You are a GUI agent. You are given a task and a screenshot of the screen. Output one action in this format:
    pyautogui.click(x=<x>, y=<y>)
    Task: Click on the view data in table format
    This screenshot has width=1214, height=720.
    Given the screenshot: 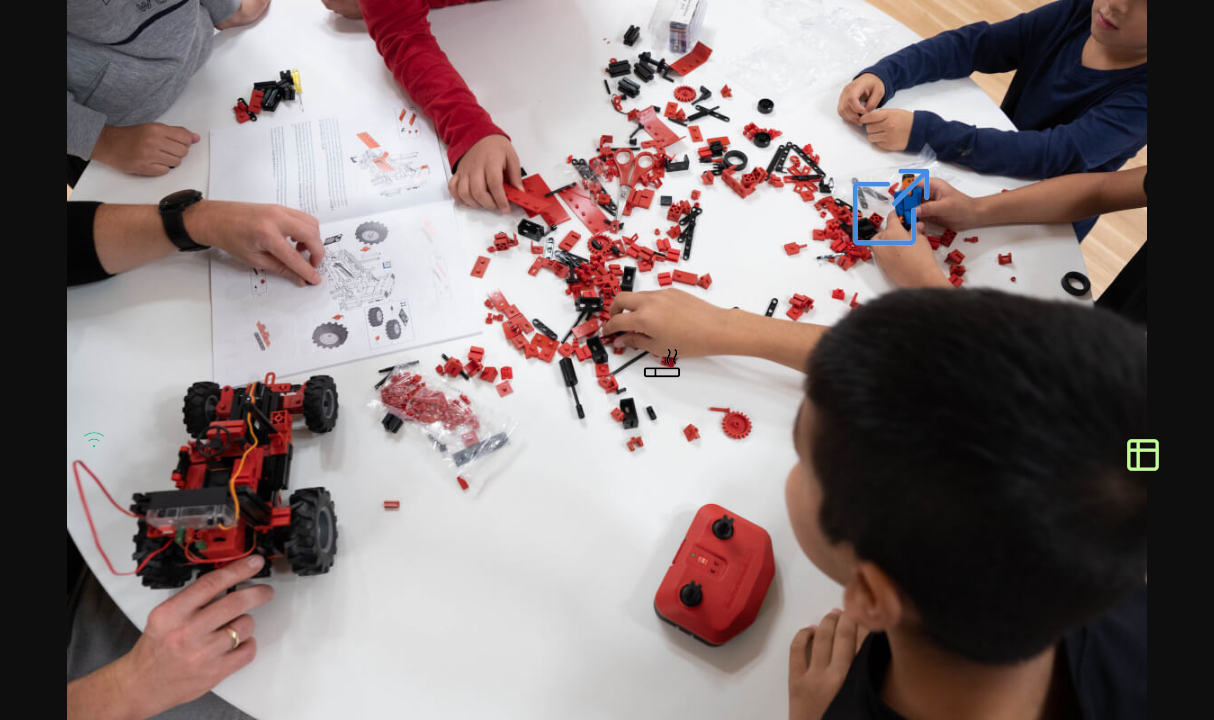 What is the action you would take?
    pyautogui.click(x=1143, y=455)
    